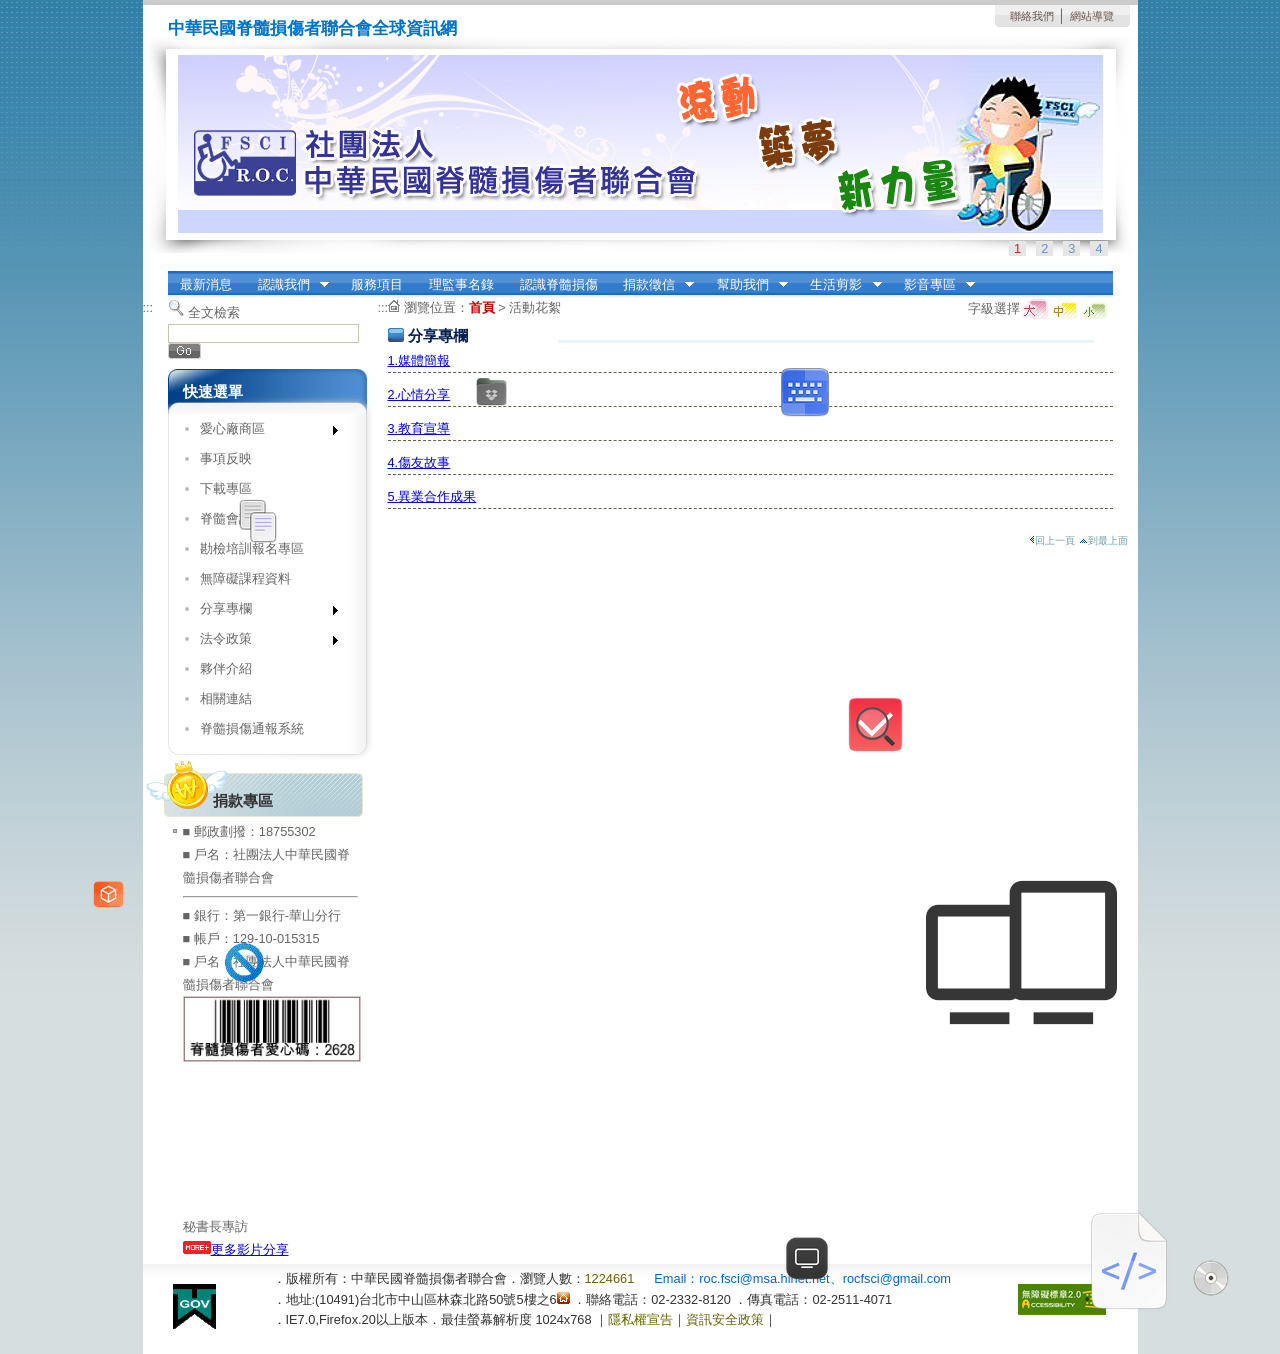 The height and width of the screenshot is (1354, 1280). What do you see at coordinates (875, 724) in the screenshot?
I see `open dconf editor to browse and modify system configuration settings` at bounding box center [875, 724].